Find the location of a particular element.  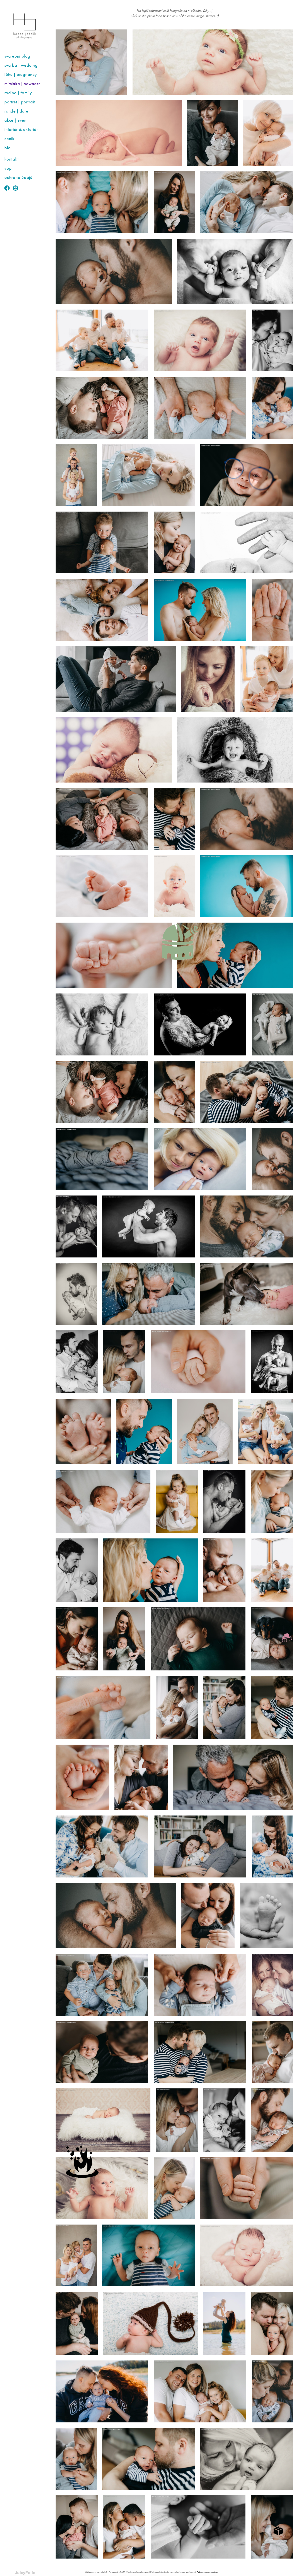

select australian or outback themed character is located at coordinates (287, 1638).